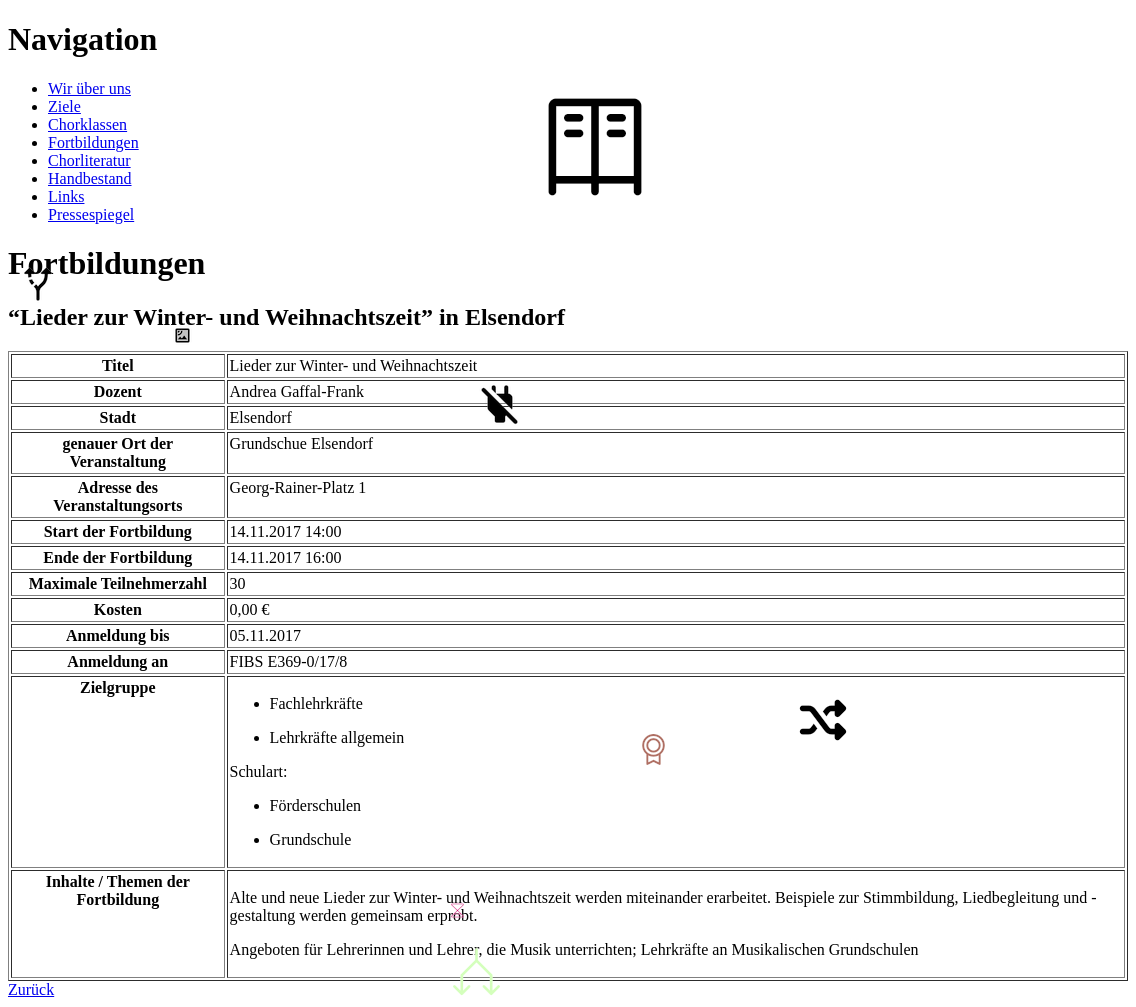 The height and width of the screenshot is (1007, 1136). Describe the element at coordinates (38, 284) in the screenshot. I see `view alternative routes` at that location.